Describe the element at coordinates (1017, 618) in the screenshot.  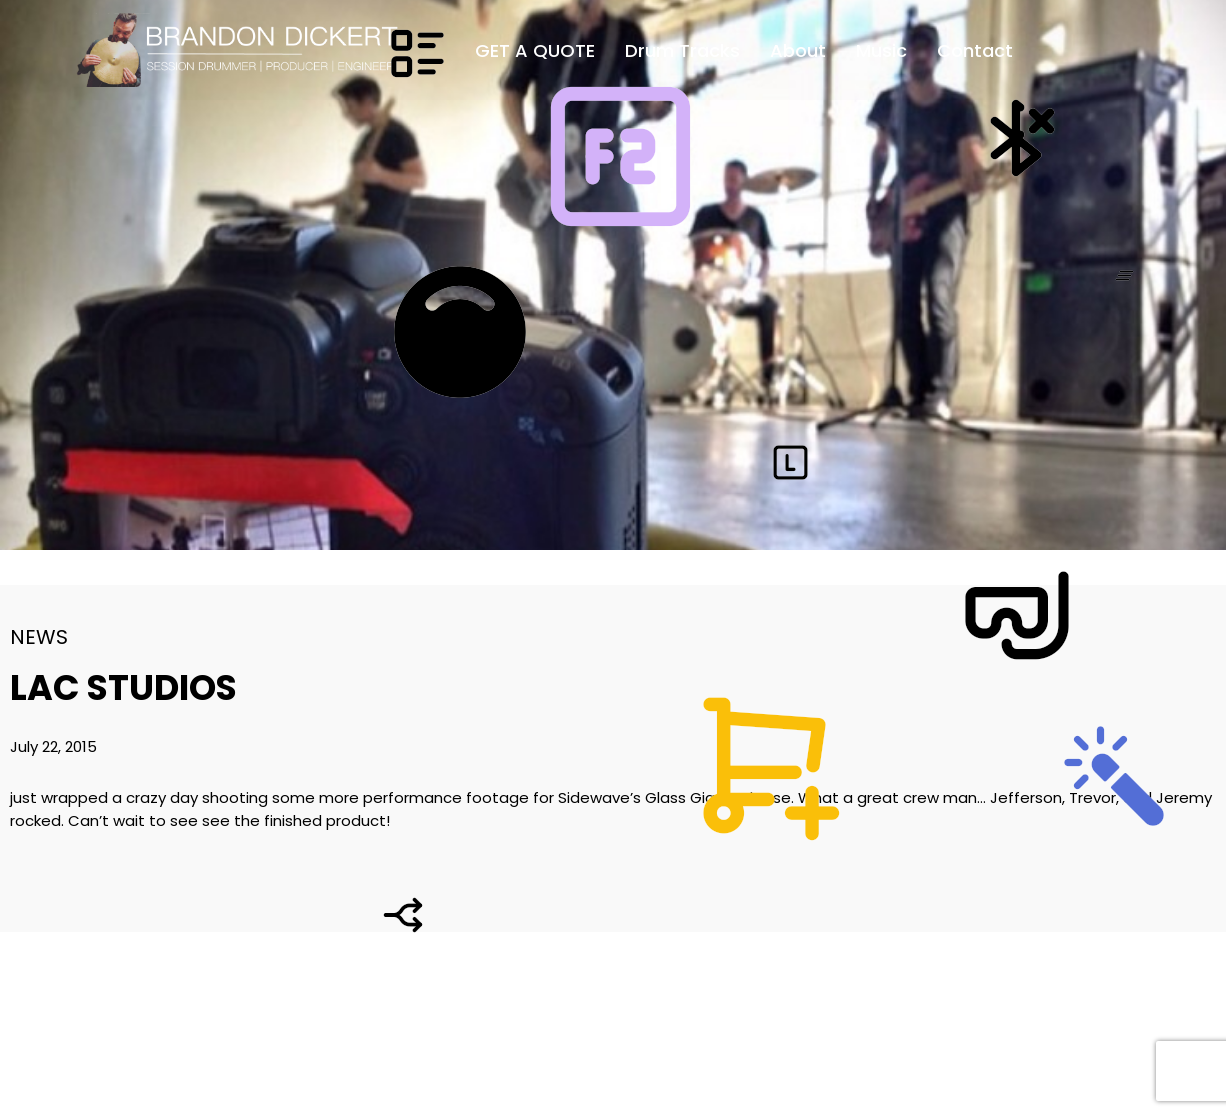
I see `access scuba diving or snorkeling activities` at that location.